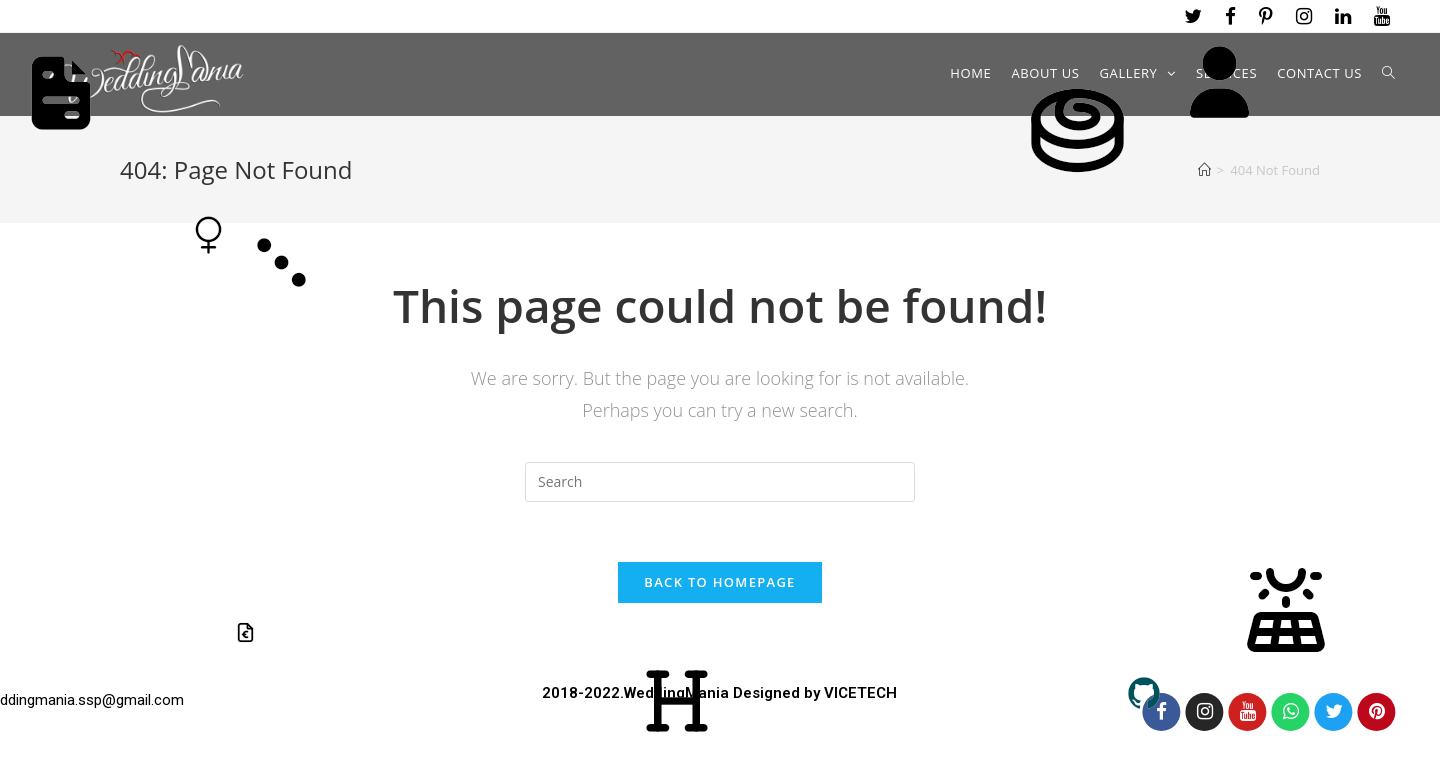 Image resolution: width=1440 pixels, height=771 pixels. I want to click on more options menu, so click(281, 262).